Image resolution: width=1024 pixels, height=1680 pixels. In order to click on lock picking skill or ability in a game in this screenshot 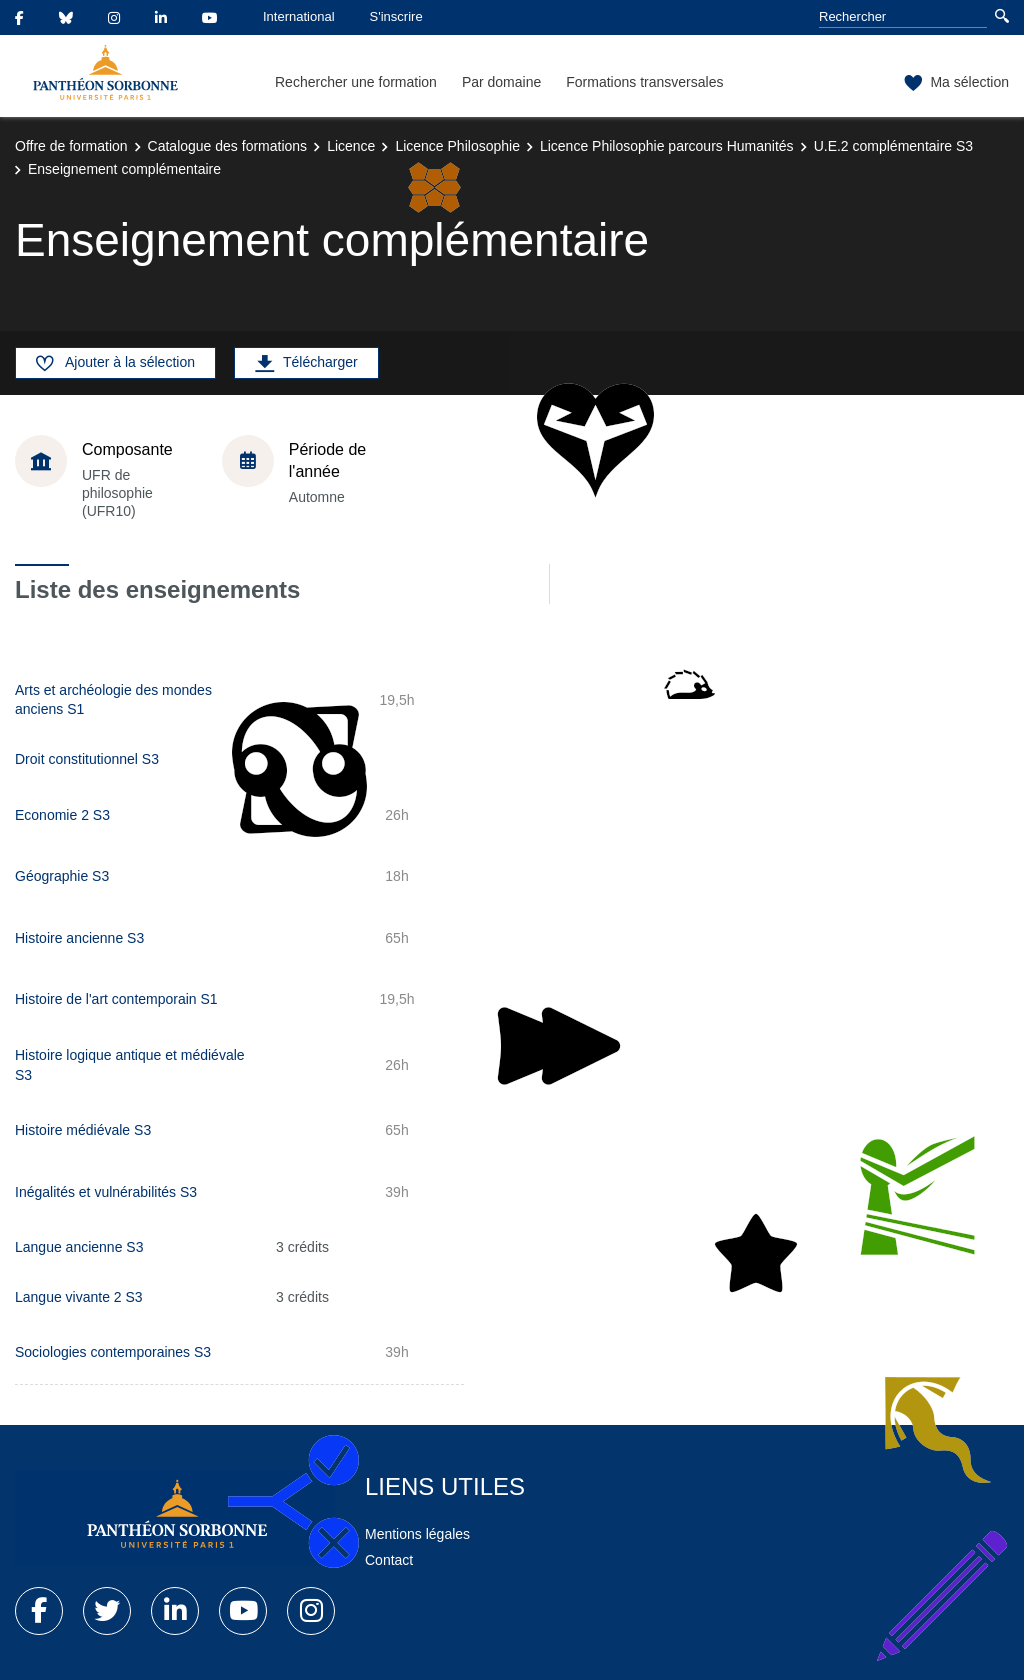, I will do `click(915, 1196)`.